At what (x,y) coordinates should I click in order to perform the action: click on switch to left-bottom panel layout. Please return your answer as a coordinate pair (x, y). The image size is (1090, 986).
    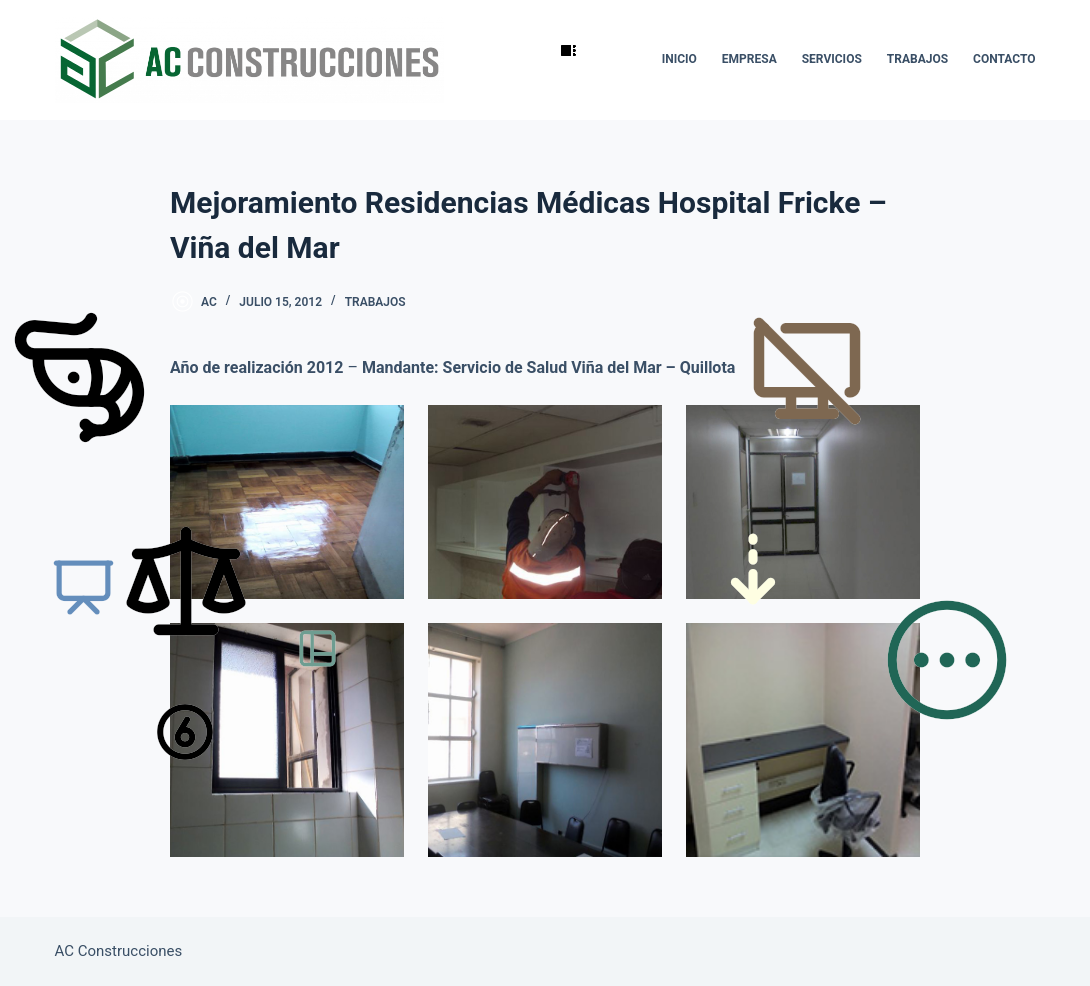
    Looking at the image, I should click on (317, 648).